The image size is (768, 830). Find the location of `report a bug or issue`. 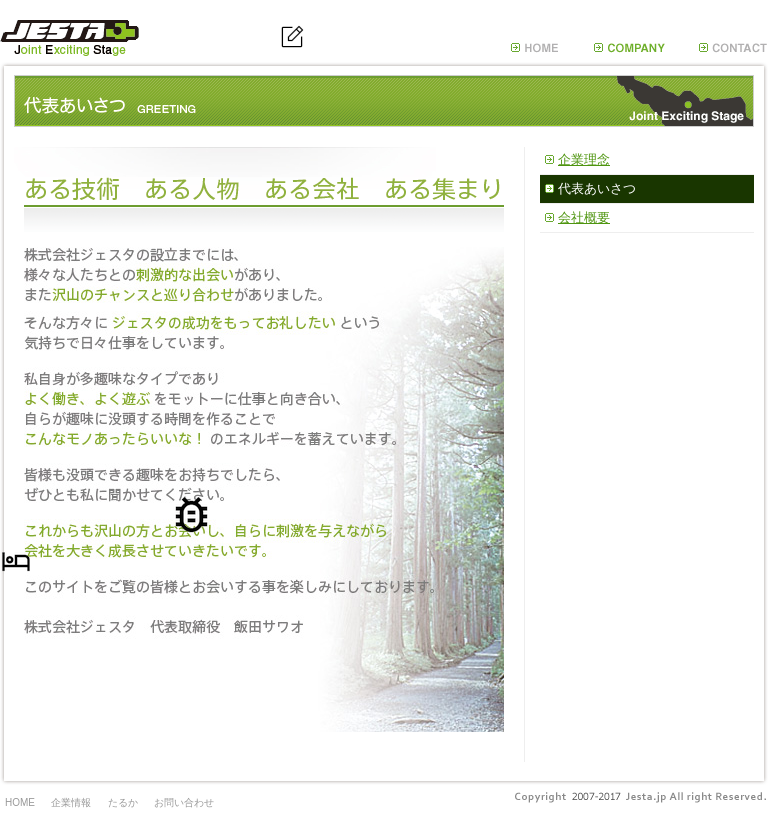

report a bug or issue is located at coordinates (191, 514).